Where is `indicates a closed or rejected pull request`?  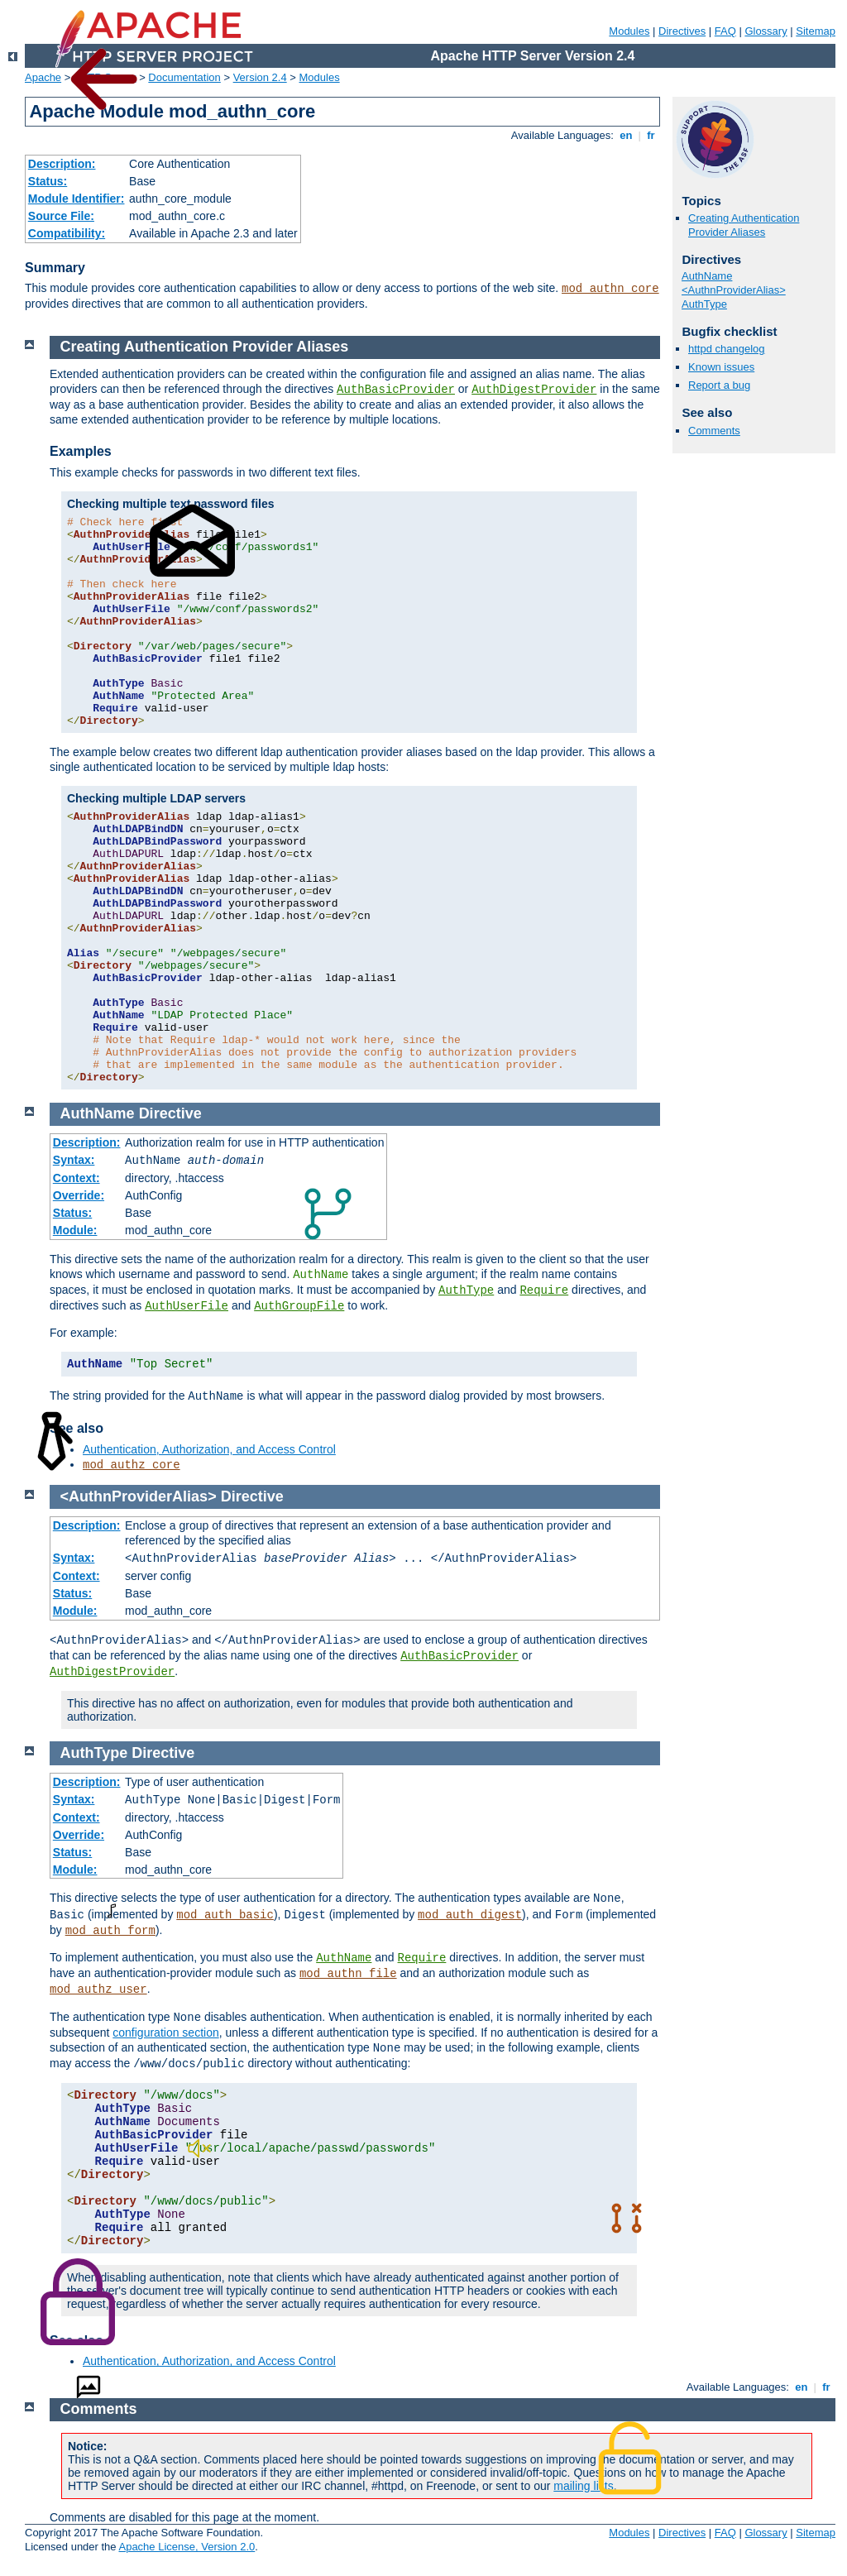
indicates a closed or rejected pull request is located at coordinates (626, 2218).